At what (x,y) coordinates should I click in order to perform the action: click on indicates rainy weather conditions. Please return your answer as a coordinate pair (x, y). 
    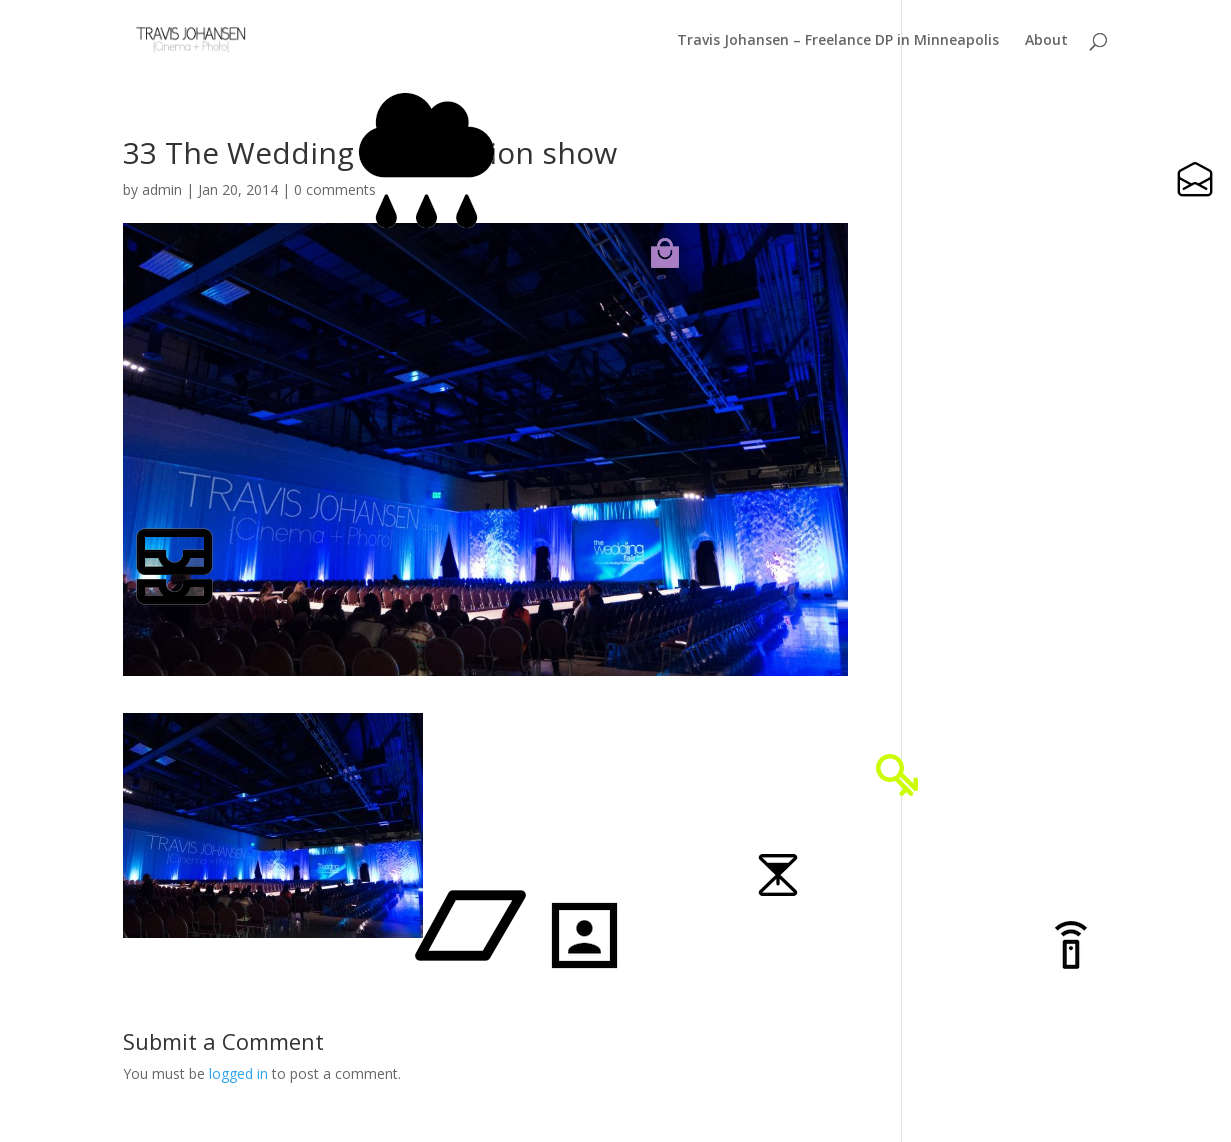
    Looking at the image, I should click on (426, 160).